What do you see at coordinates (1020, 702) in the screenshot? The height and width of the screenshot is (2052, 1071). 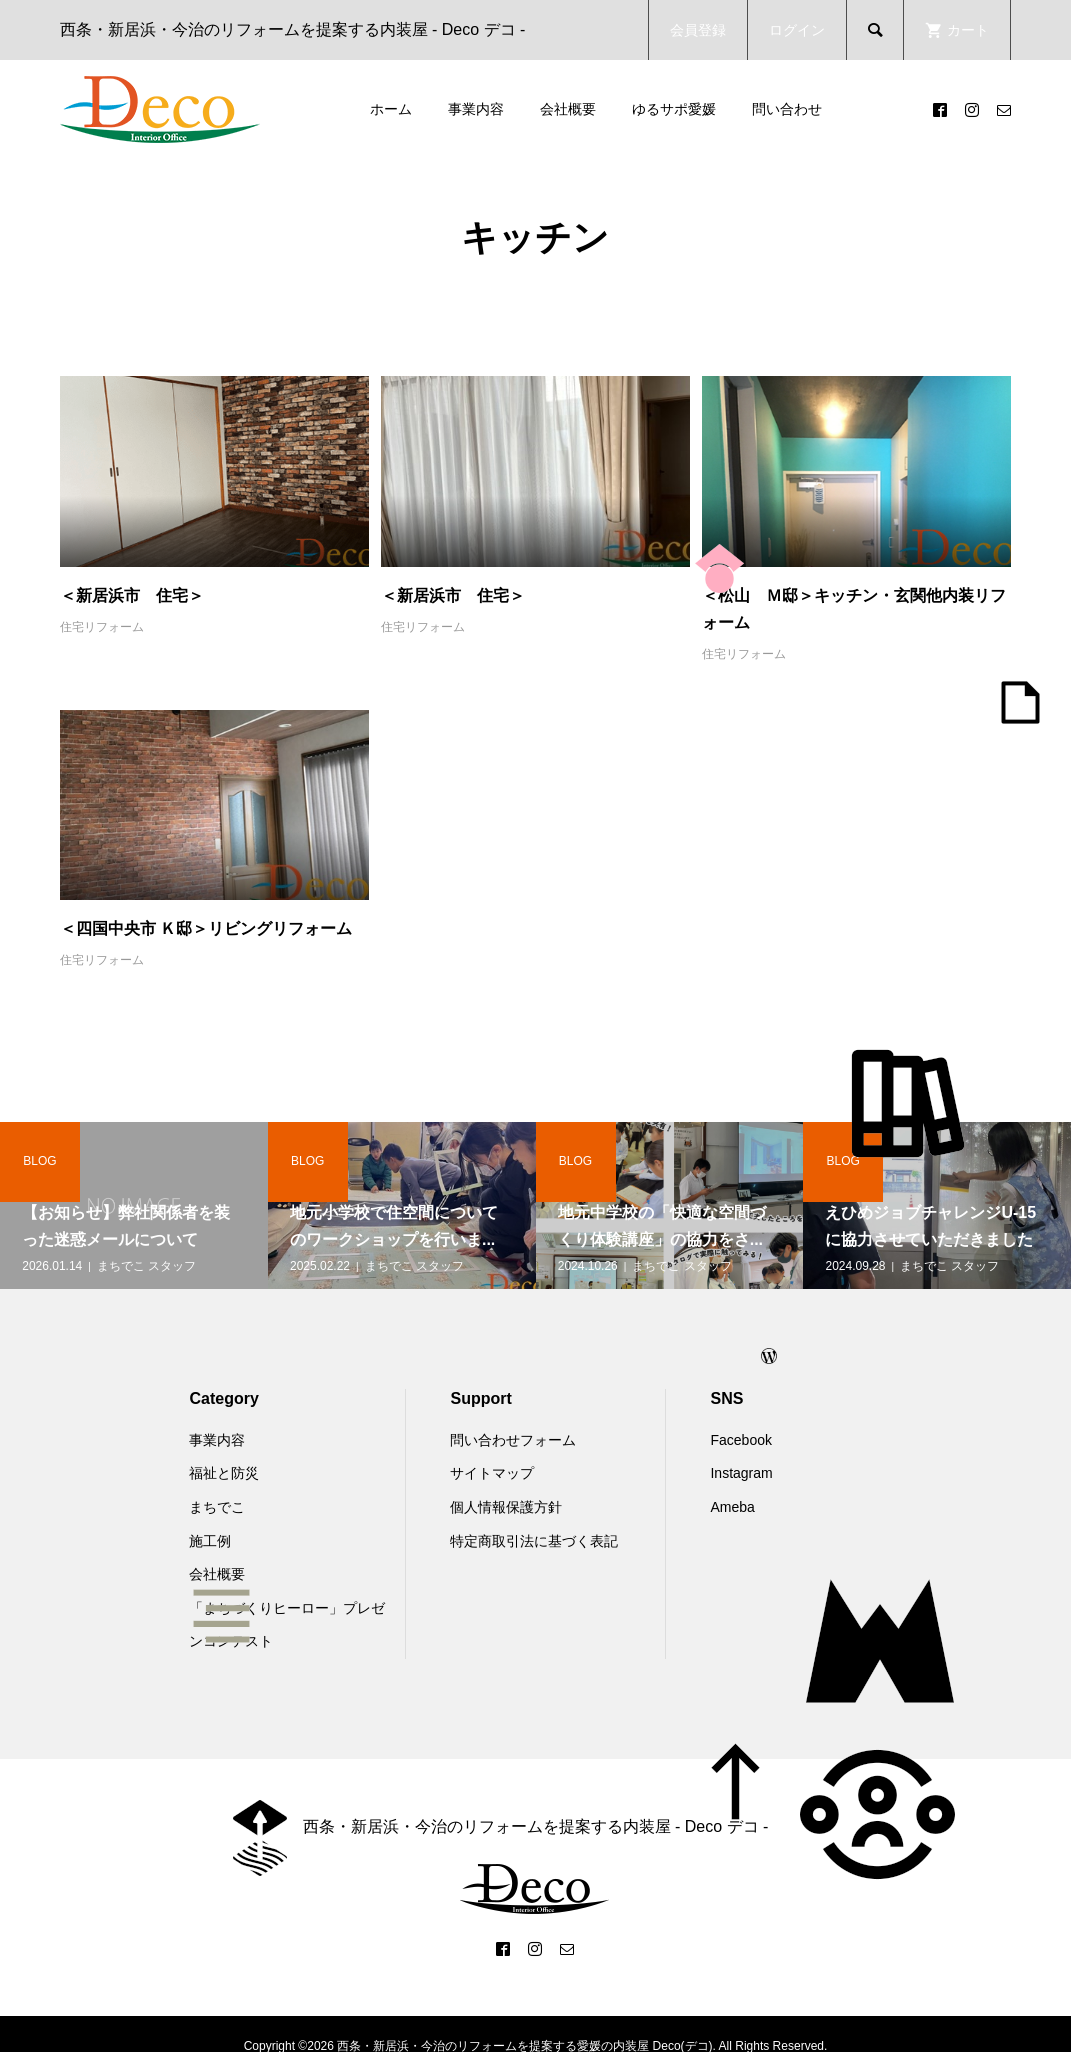 I see `view or open a document` at bounding box center [1020, 702].